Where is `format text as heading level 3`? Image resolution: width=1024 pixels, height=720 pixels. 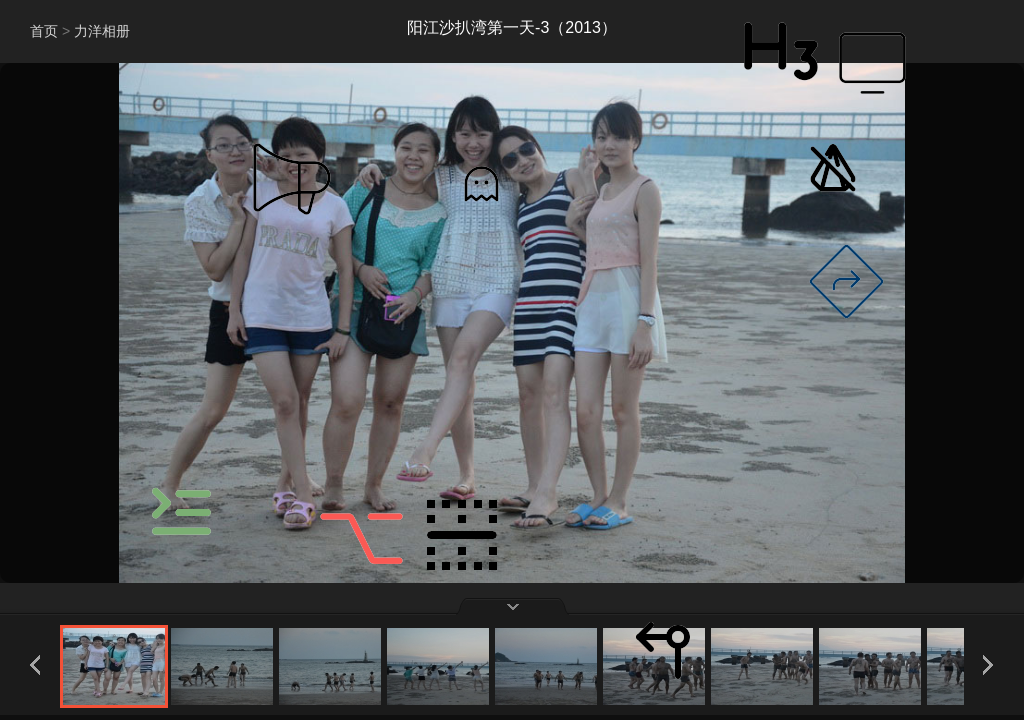
format text as heading level 3 is located at coordinates (777, 50).